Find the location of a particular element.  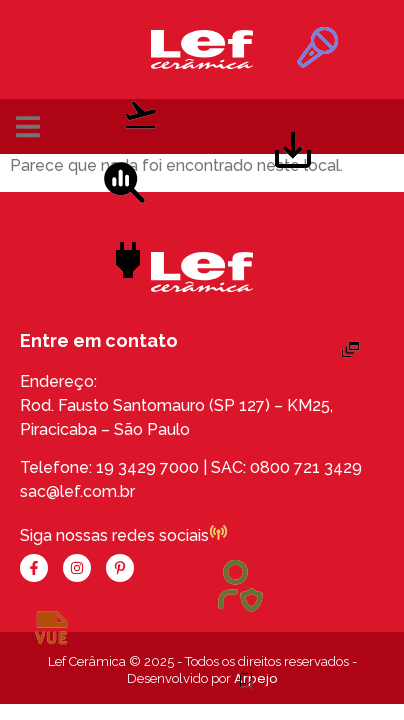

view flight departure information is located at coordinates (140, 114).